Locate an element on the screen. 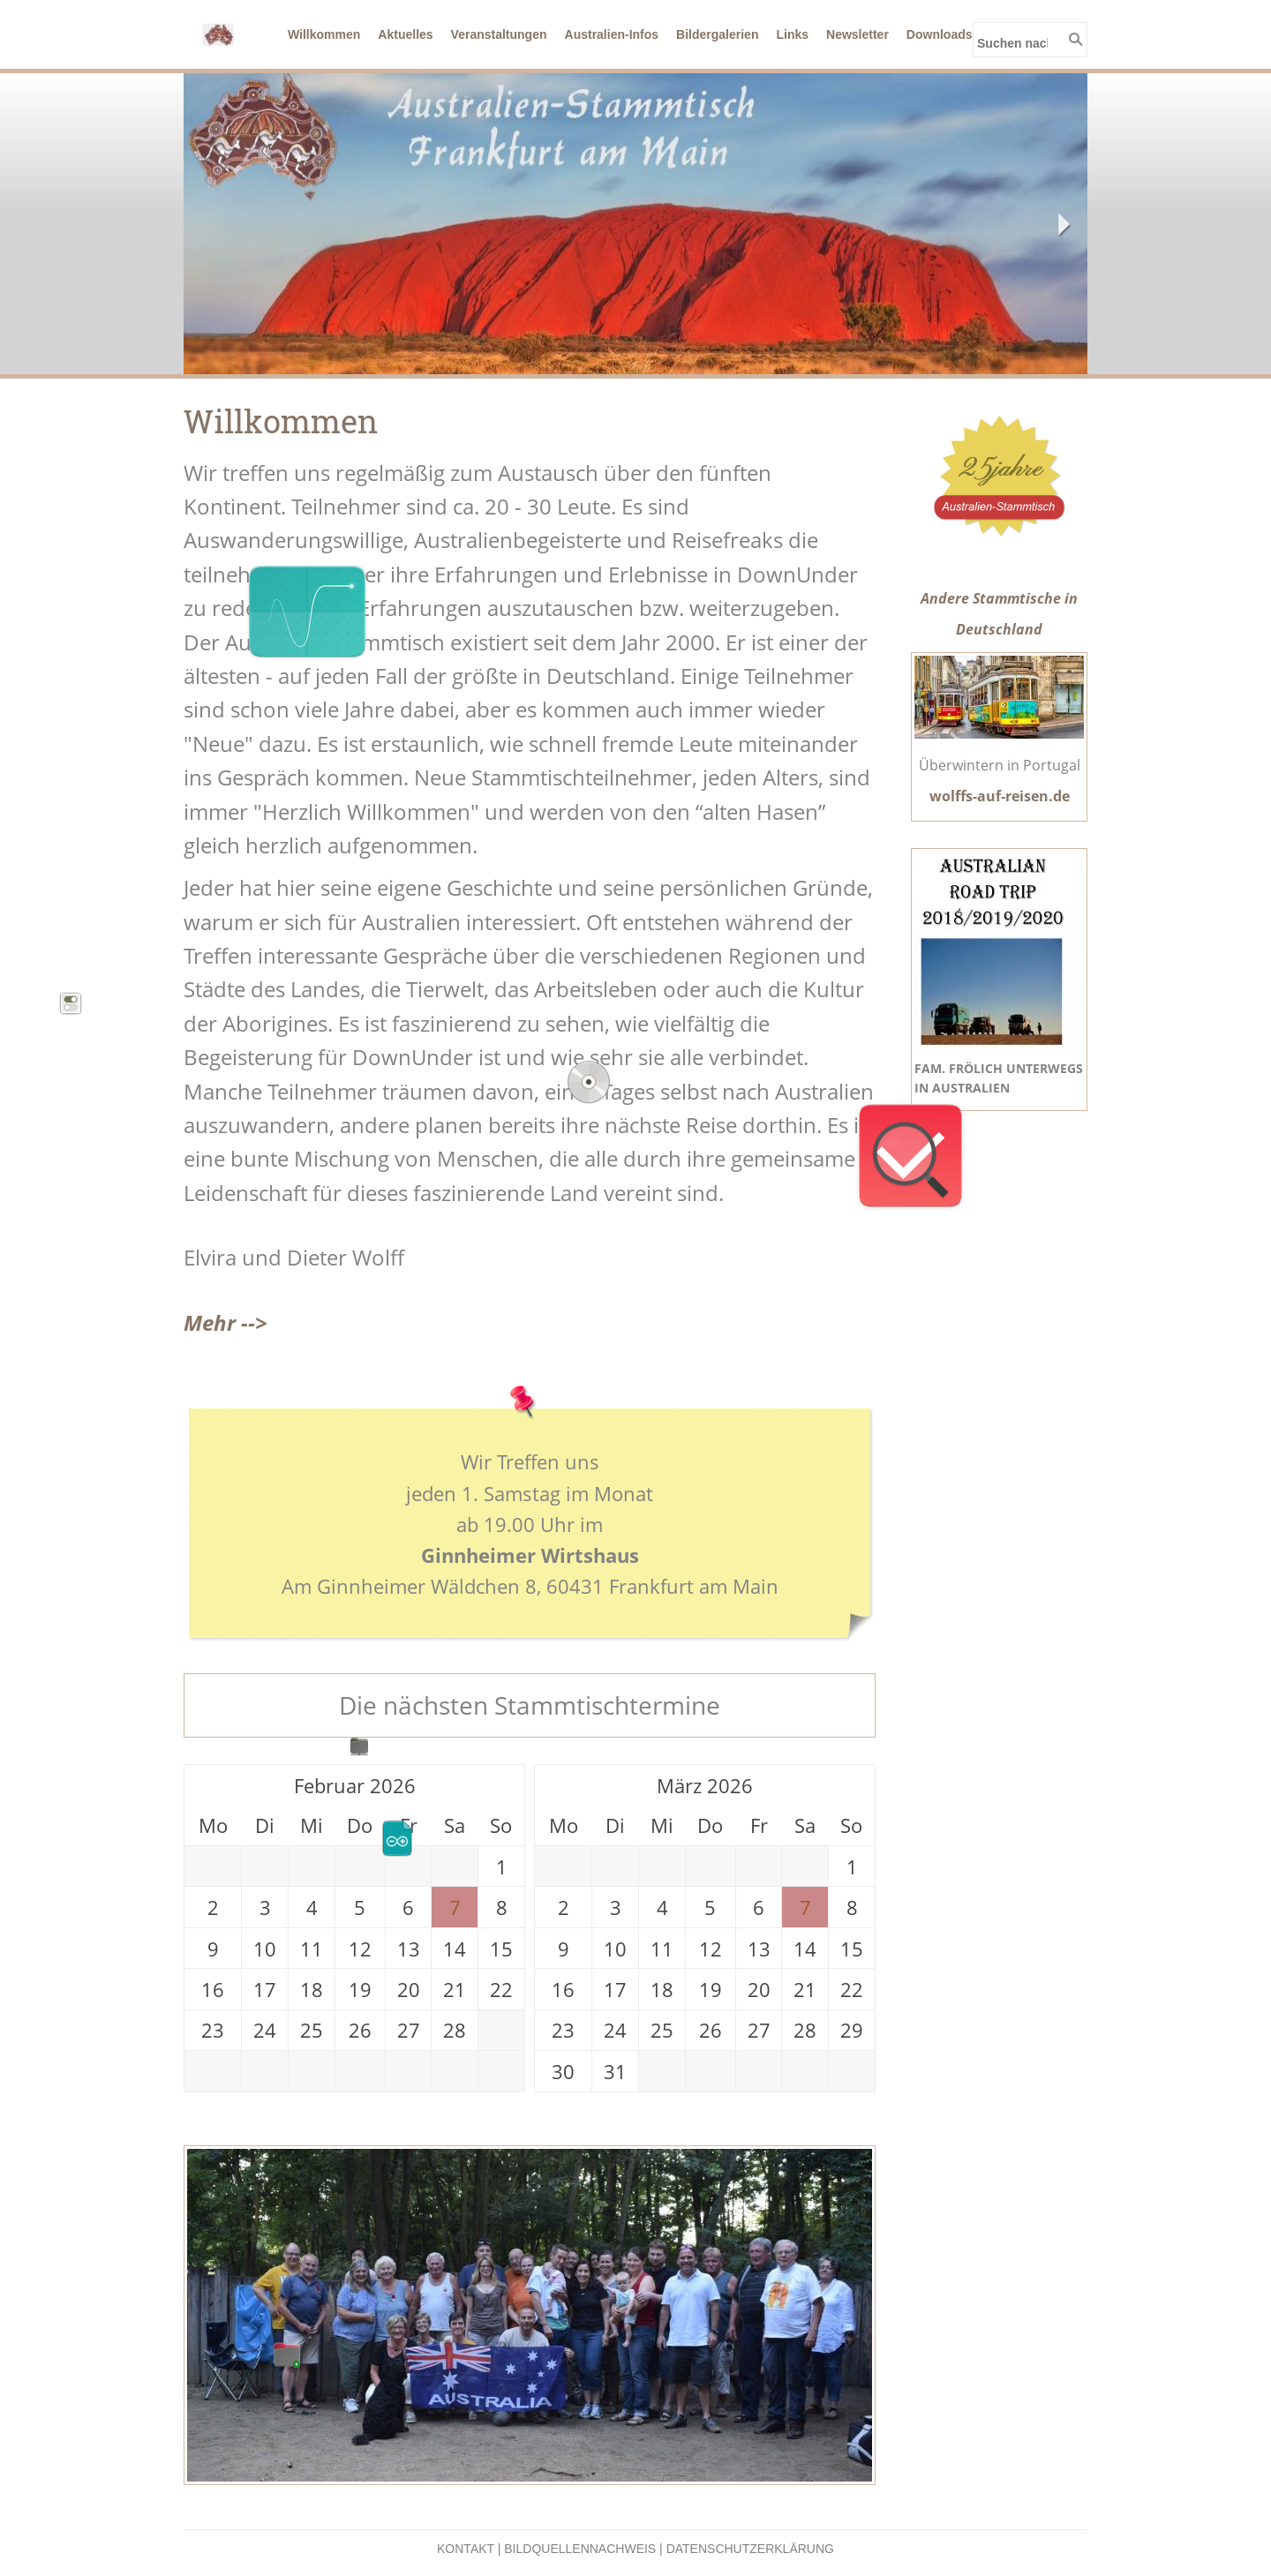 The height and width of the screenshot is (2576, 1271). open dconf editor to browse and modify system configuration settings is located at coordinates (910, 1155).